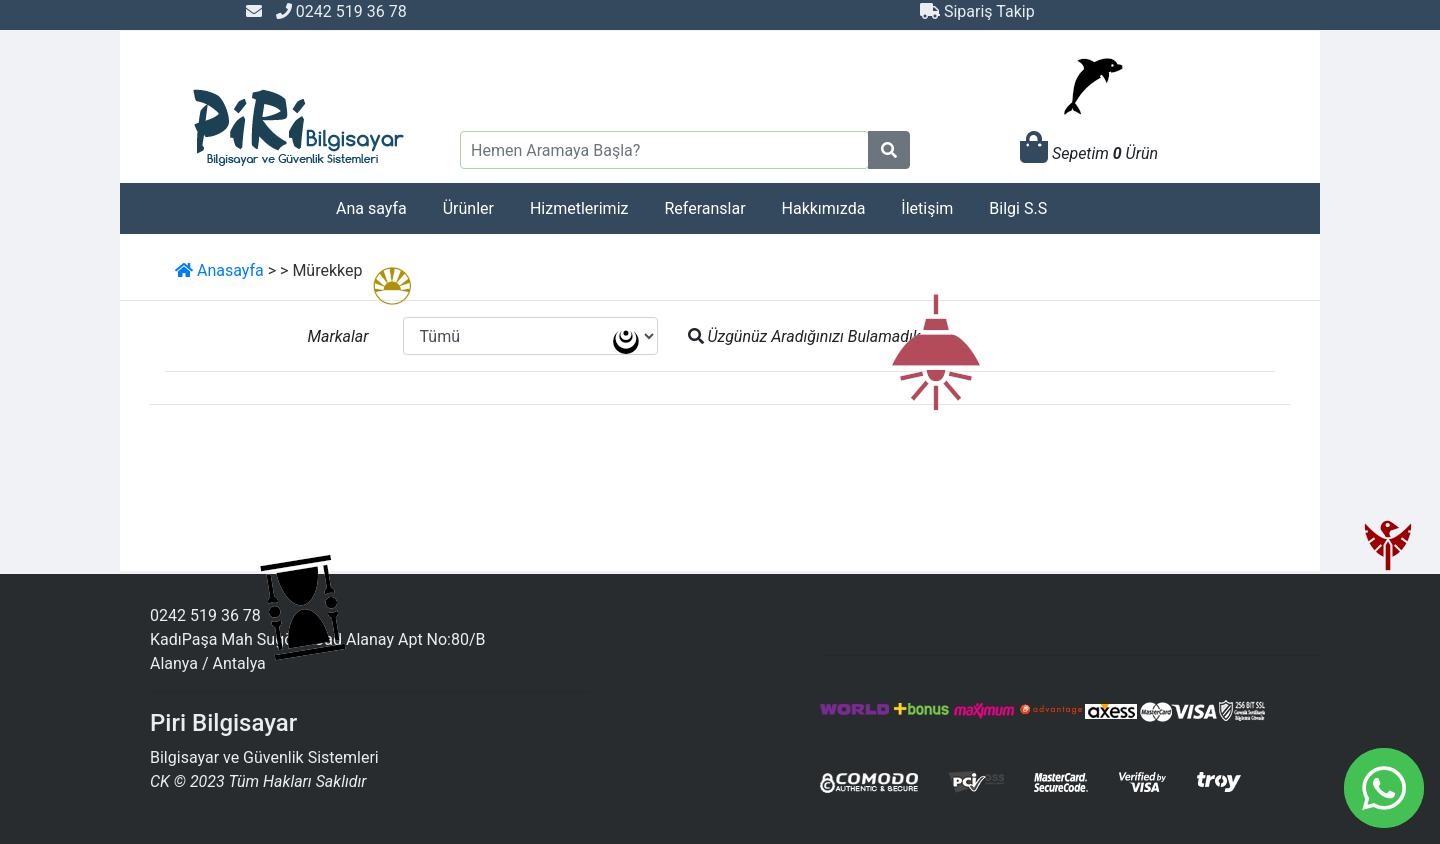  What do you see at coordinates (626, 342) in the screenshot?
I see `indicates a loading or syncing state` at bounding box center [626, 342].